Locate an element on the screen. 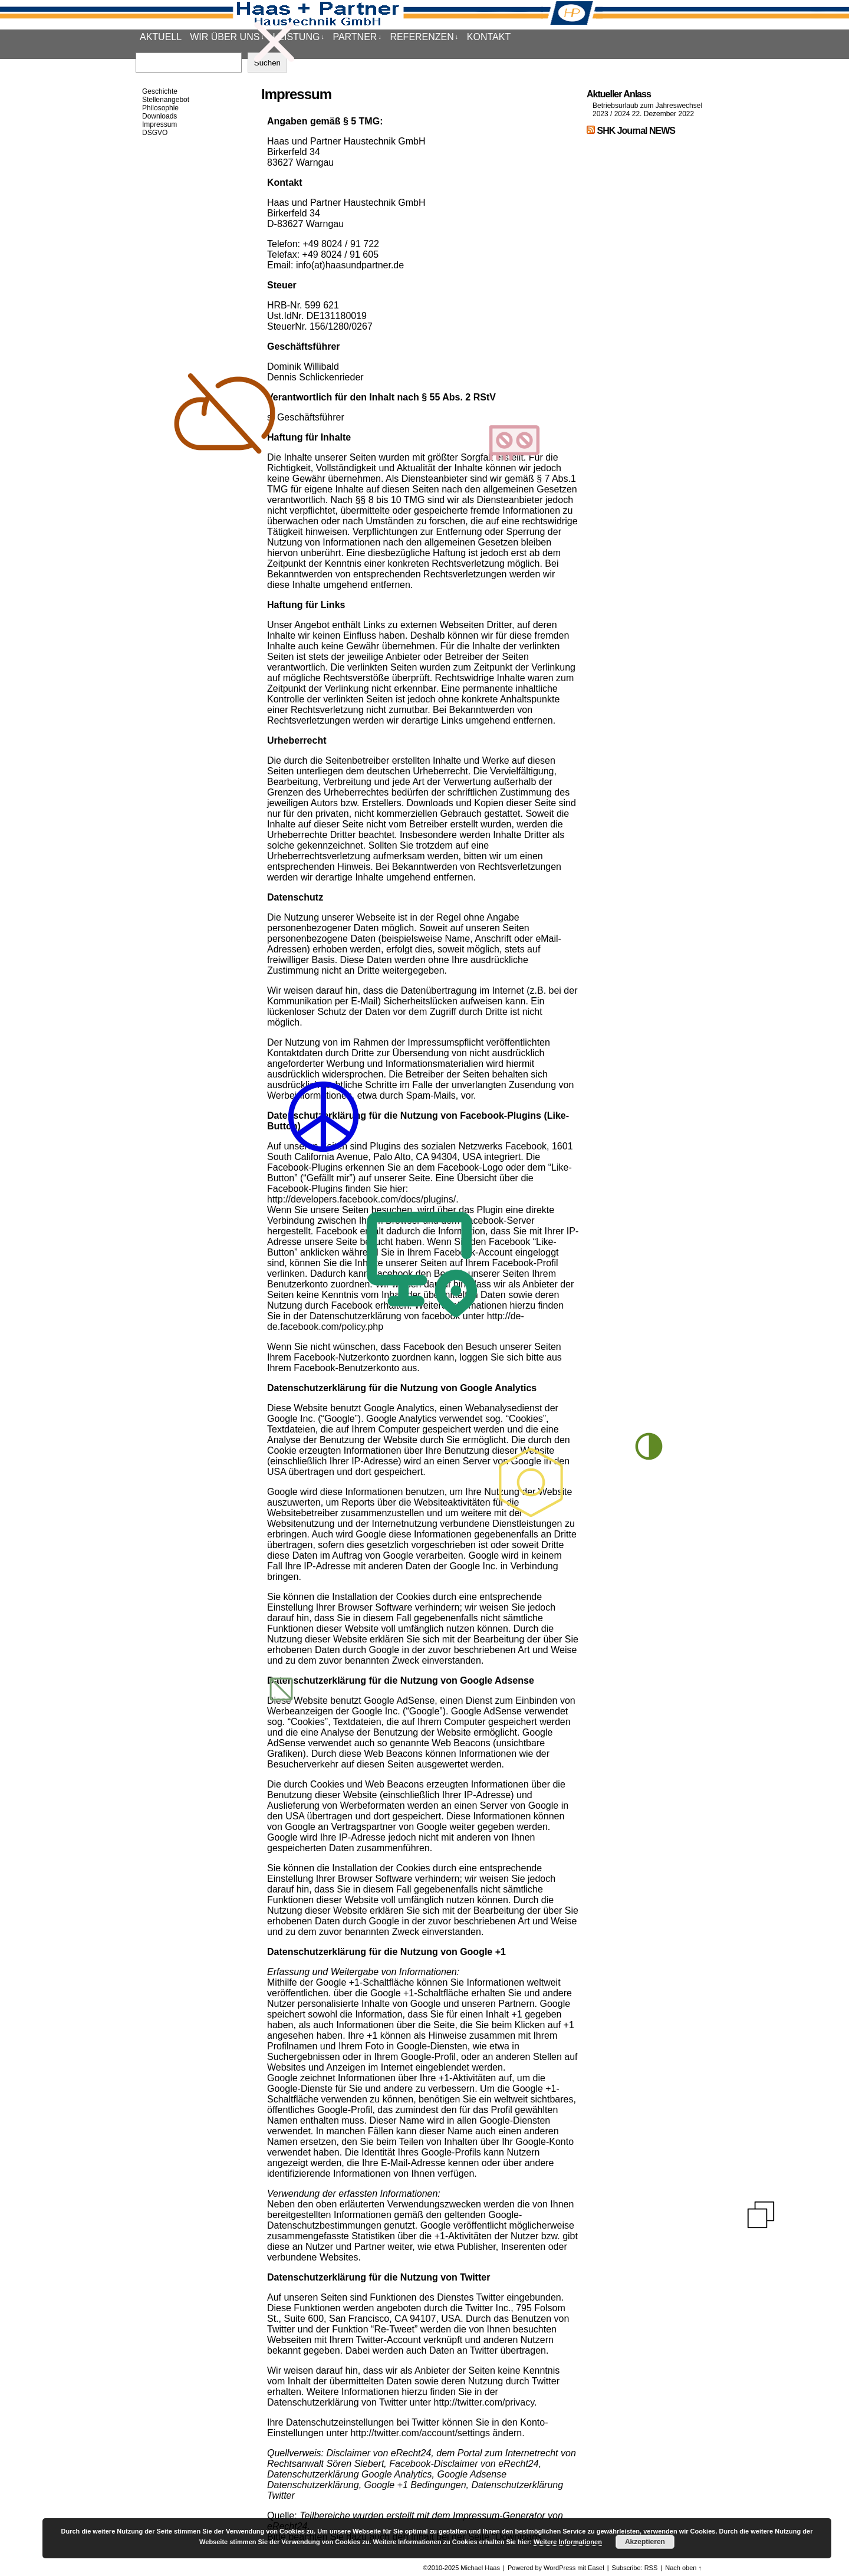  copy to clipboard is located at coordinates (761, 2214).